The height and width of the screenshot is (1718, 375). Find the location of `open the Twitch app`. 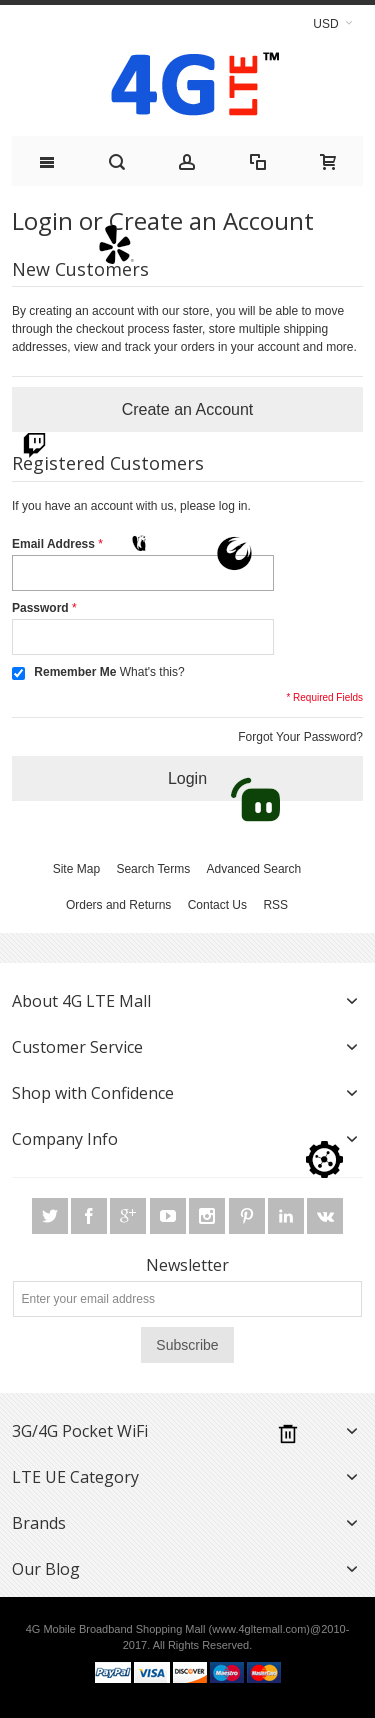

open the Twitch app is located at coordinates (34, 445).